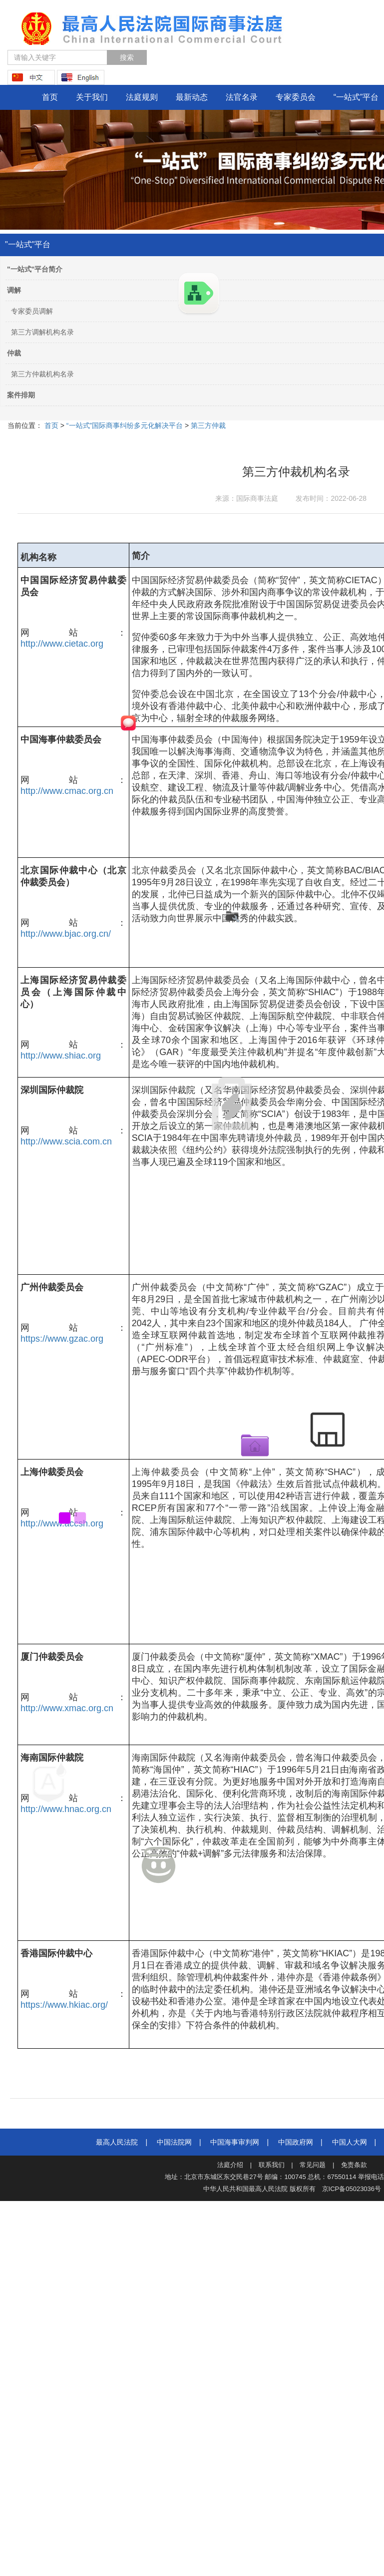  I want to click on open resource hacker project folder, so click(232, 916).